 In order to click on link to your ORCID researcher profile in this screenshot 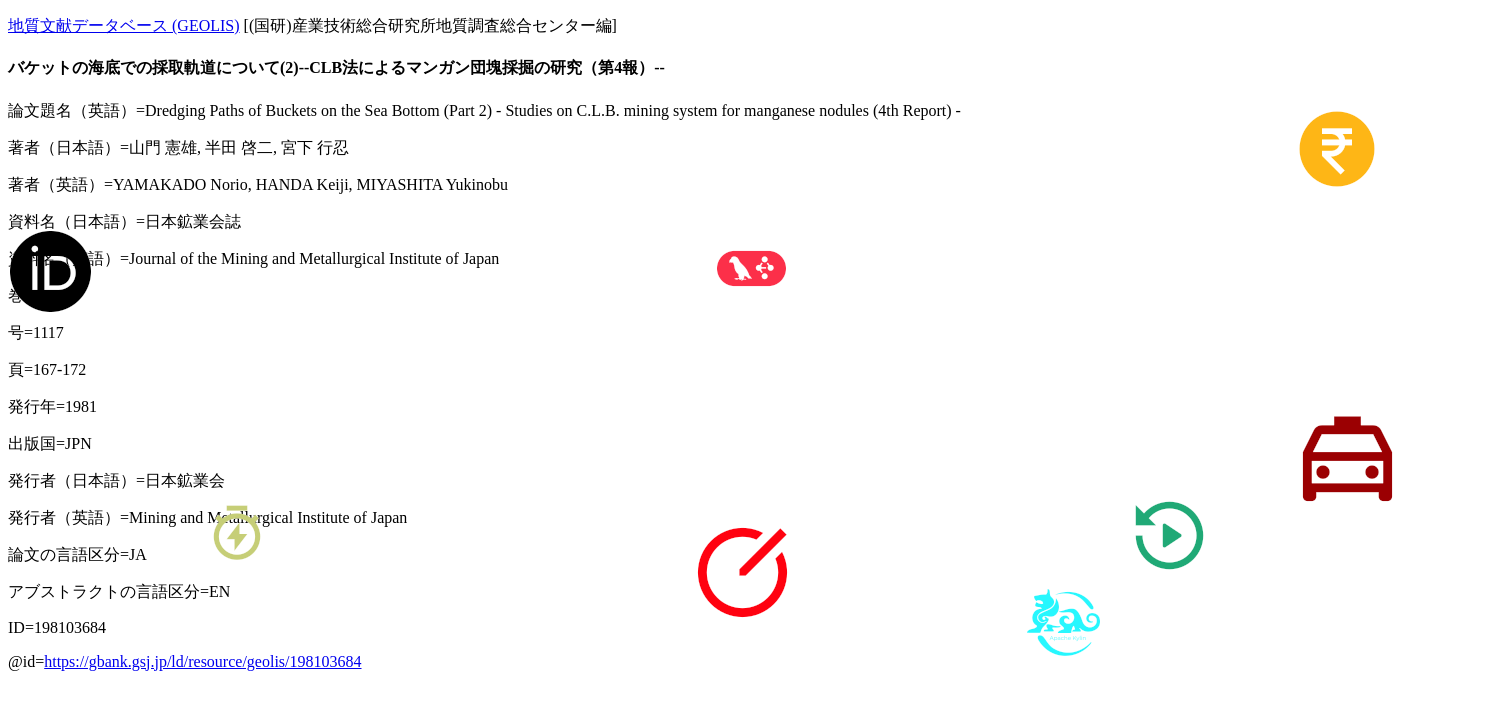, I will do `click(50, 271)`.